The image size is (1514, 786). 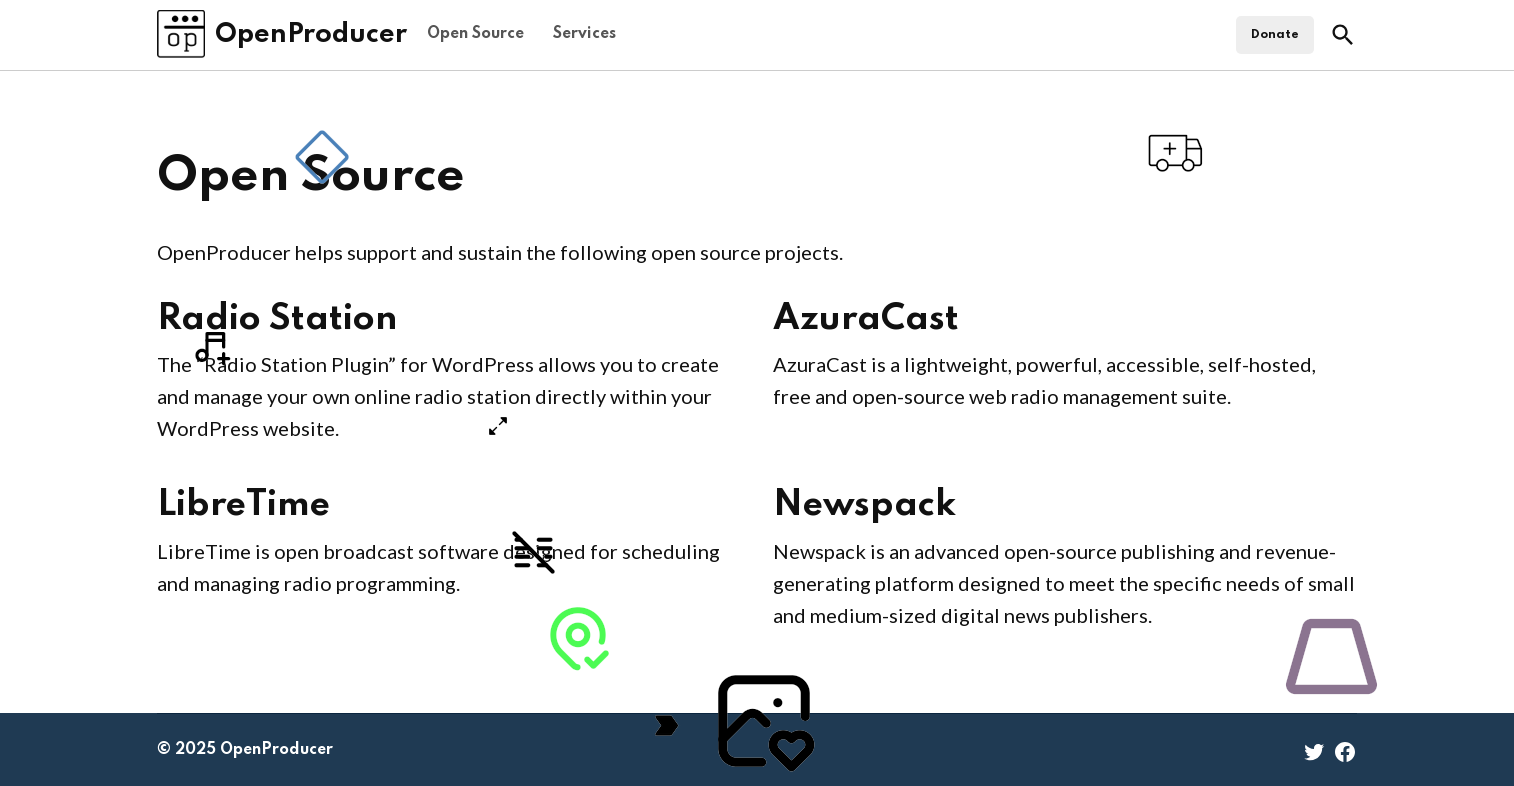 I want to click on confirm or verify a location, so click(x=578, y=638).